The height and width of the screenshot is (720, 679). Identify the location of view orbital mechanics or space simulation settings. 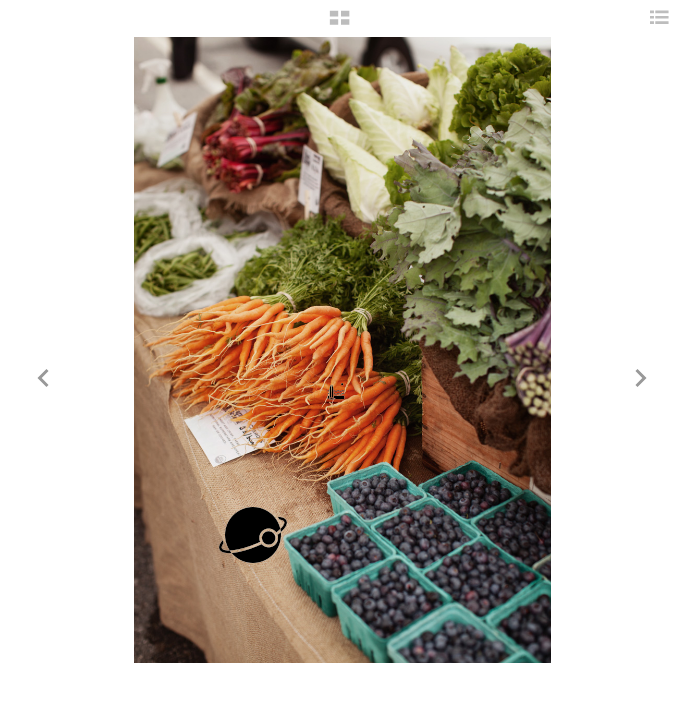
(253, 535).